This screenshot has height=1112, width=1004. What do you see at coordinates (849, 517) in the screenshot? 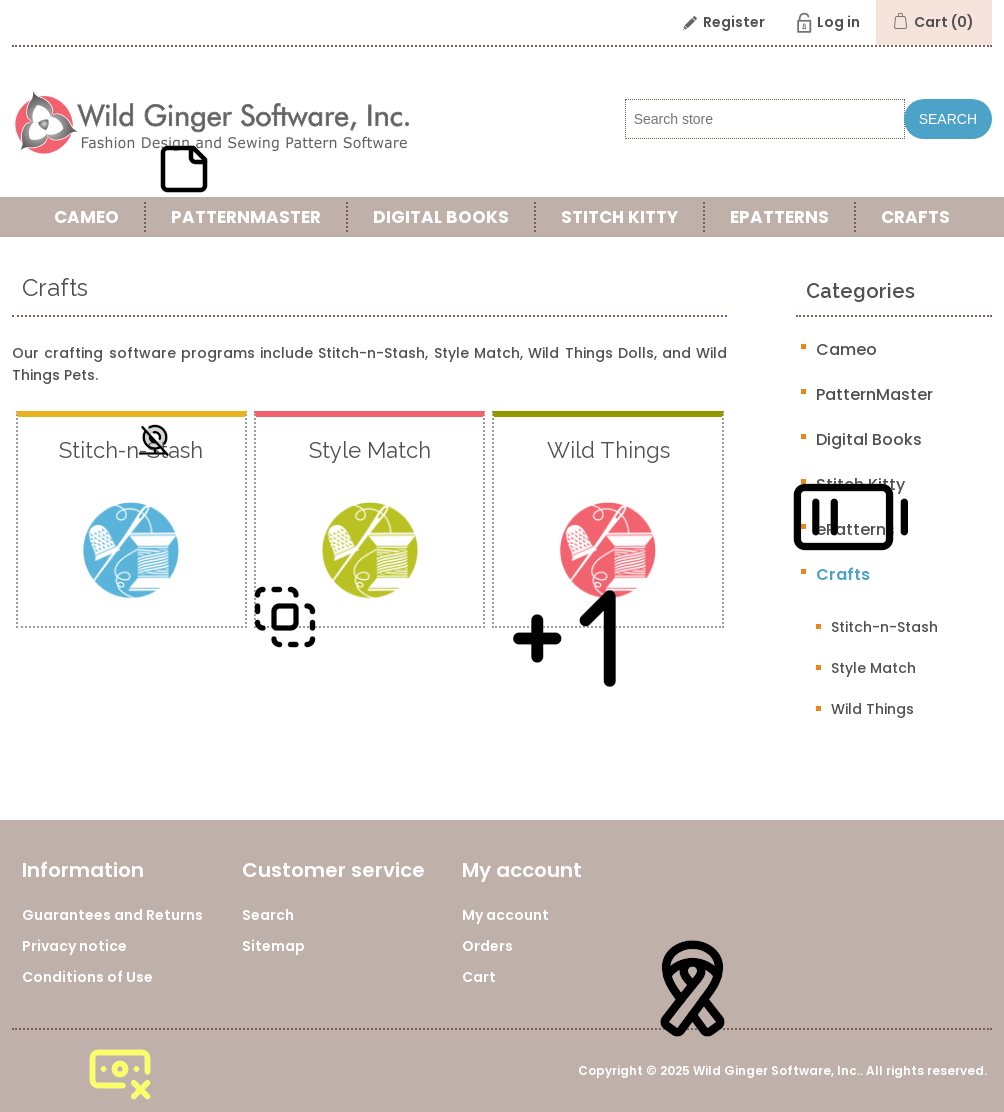
I see `indicates medium battery level` at bounding box center [849, 517].